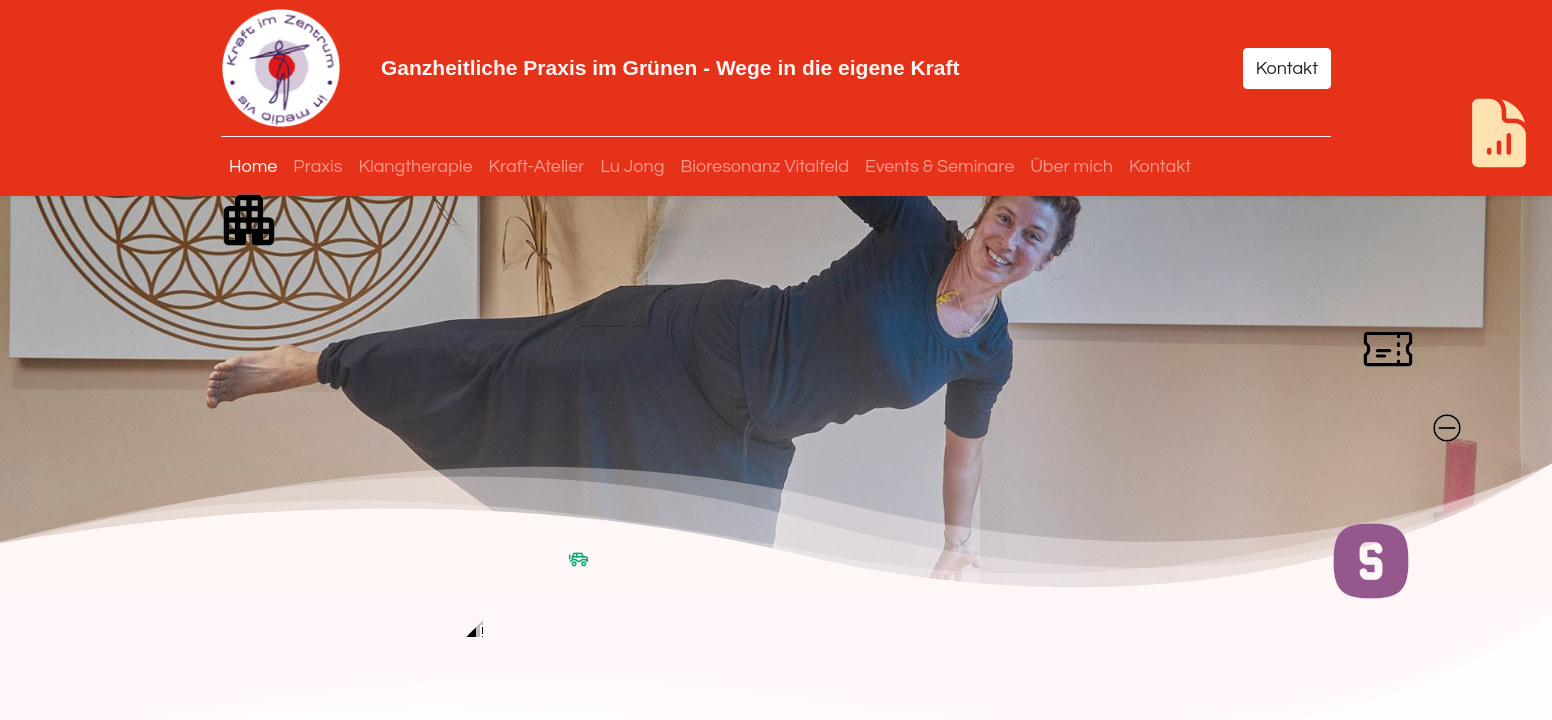  Describe the element at coordinates (1499, 133) in the screenshot. I see `view document analytics or statistics` at that location.